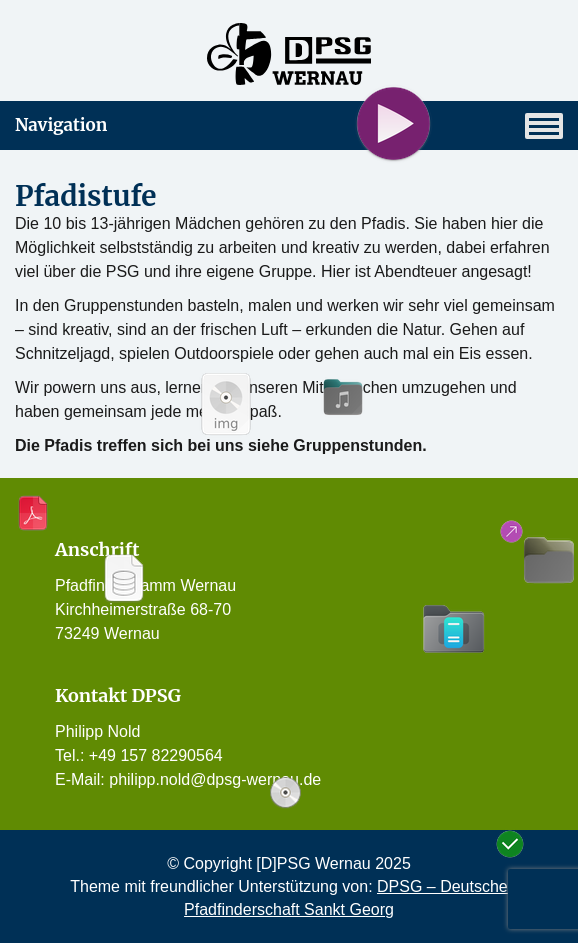 This screenshot has height=943, width=578. I want to click on indicates video content or media files, so click(393, 123).